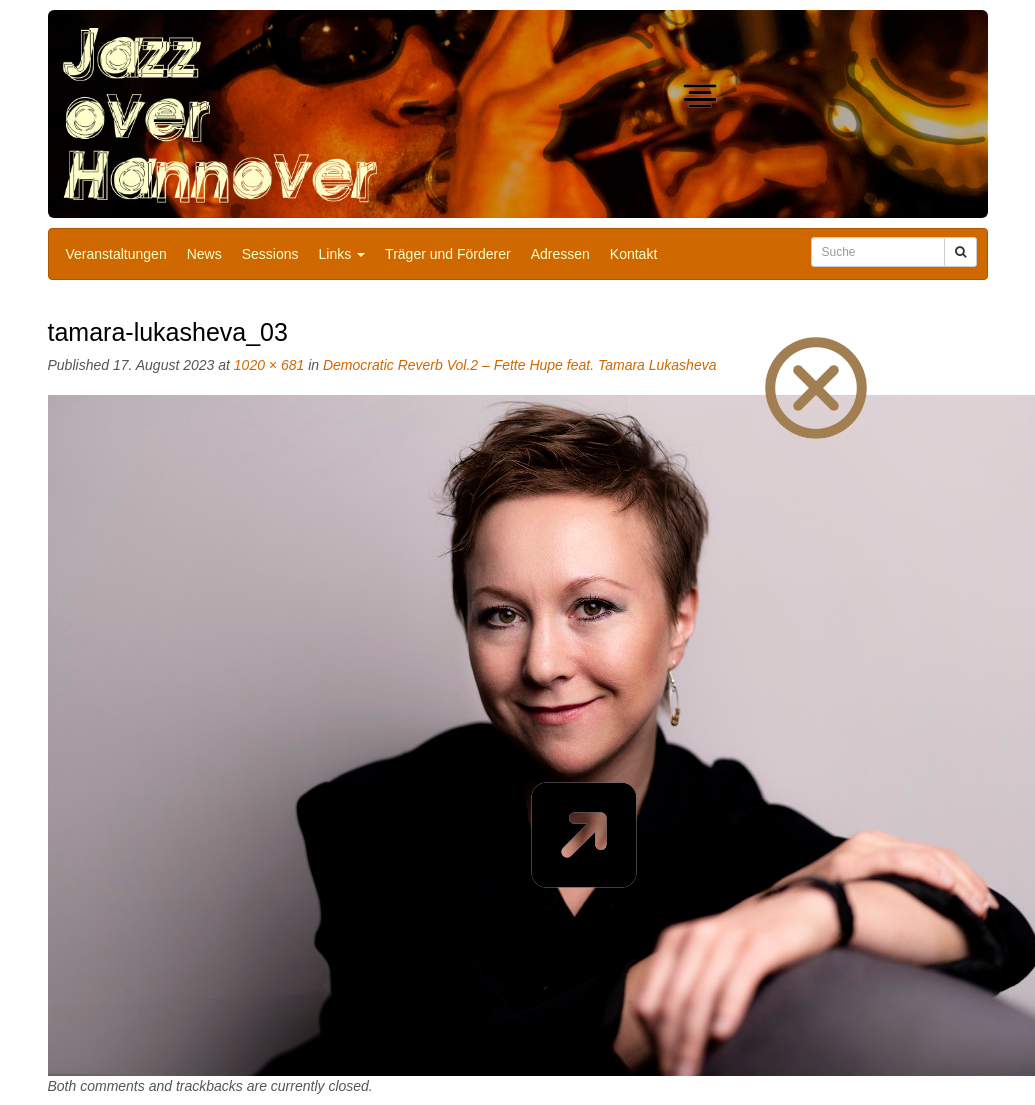 The width and height of the screenshot is (1035, 1105). I want to click on center-align text or content, so click(700, 96).